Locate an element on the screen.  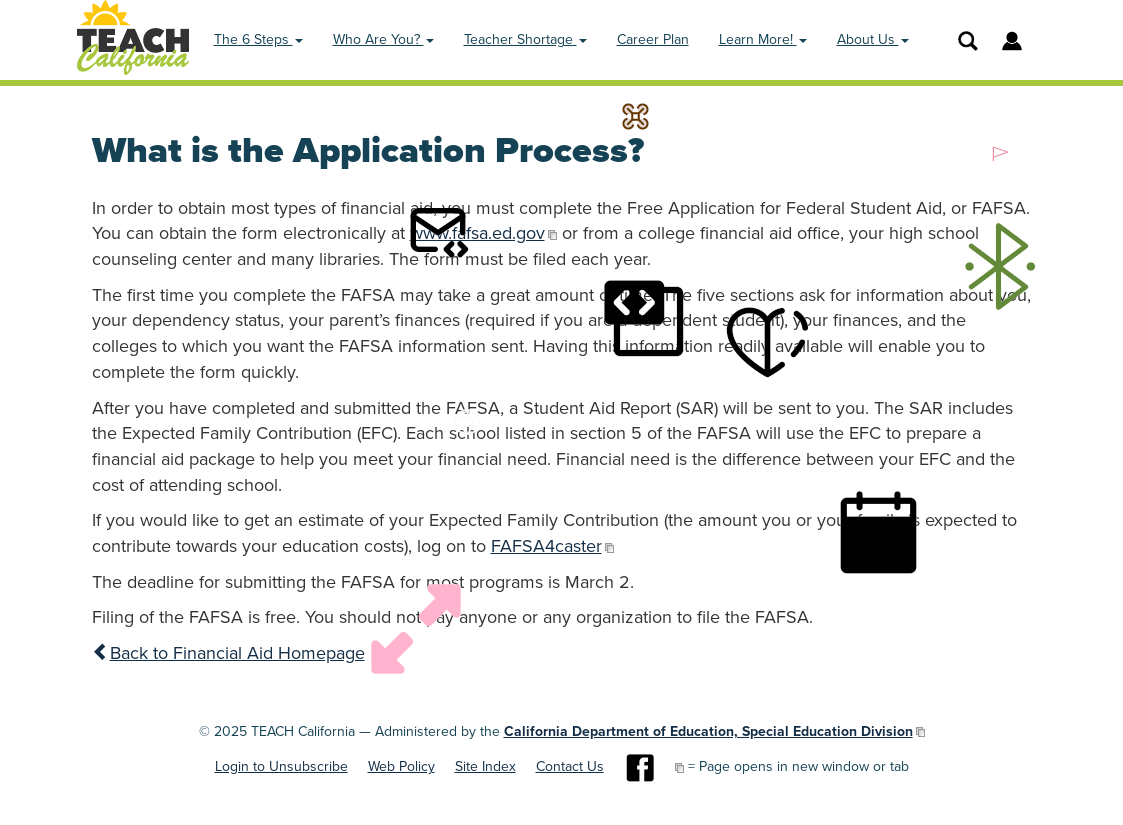
access drone controls is located at coordinates (635, 116).